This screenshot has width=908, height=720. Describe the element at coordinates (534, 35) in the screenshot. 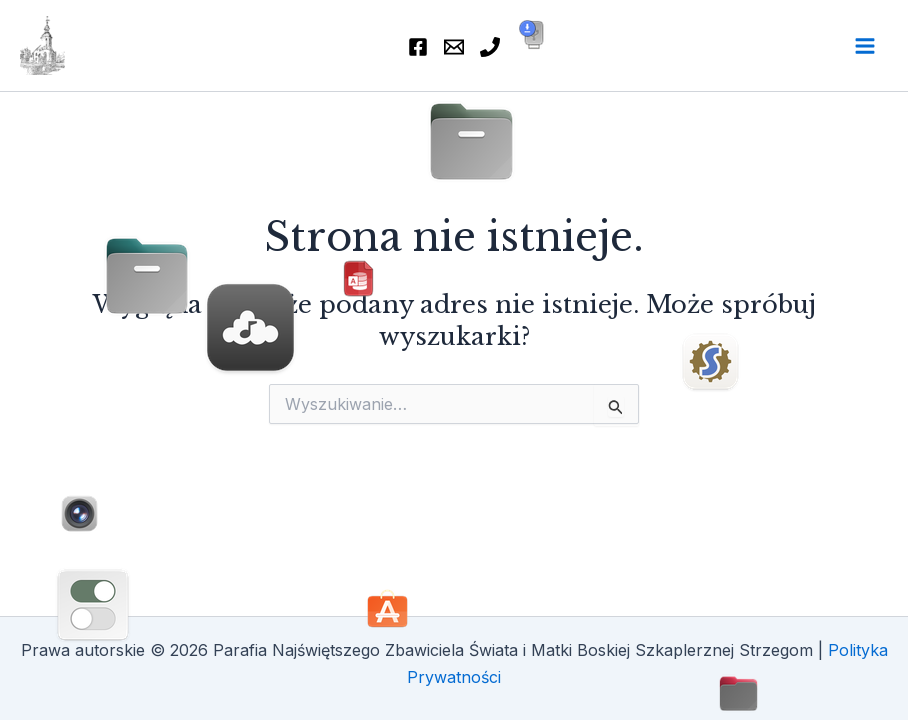

I see `create a bootable USB drive` at that location.